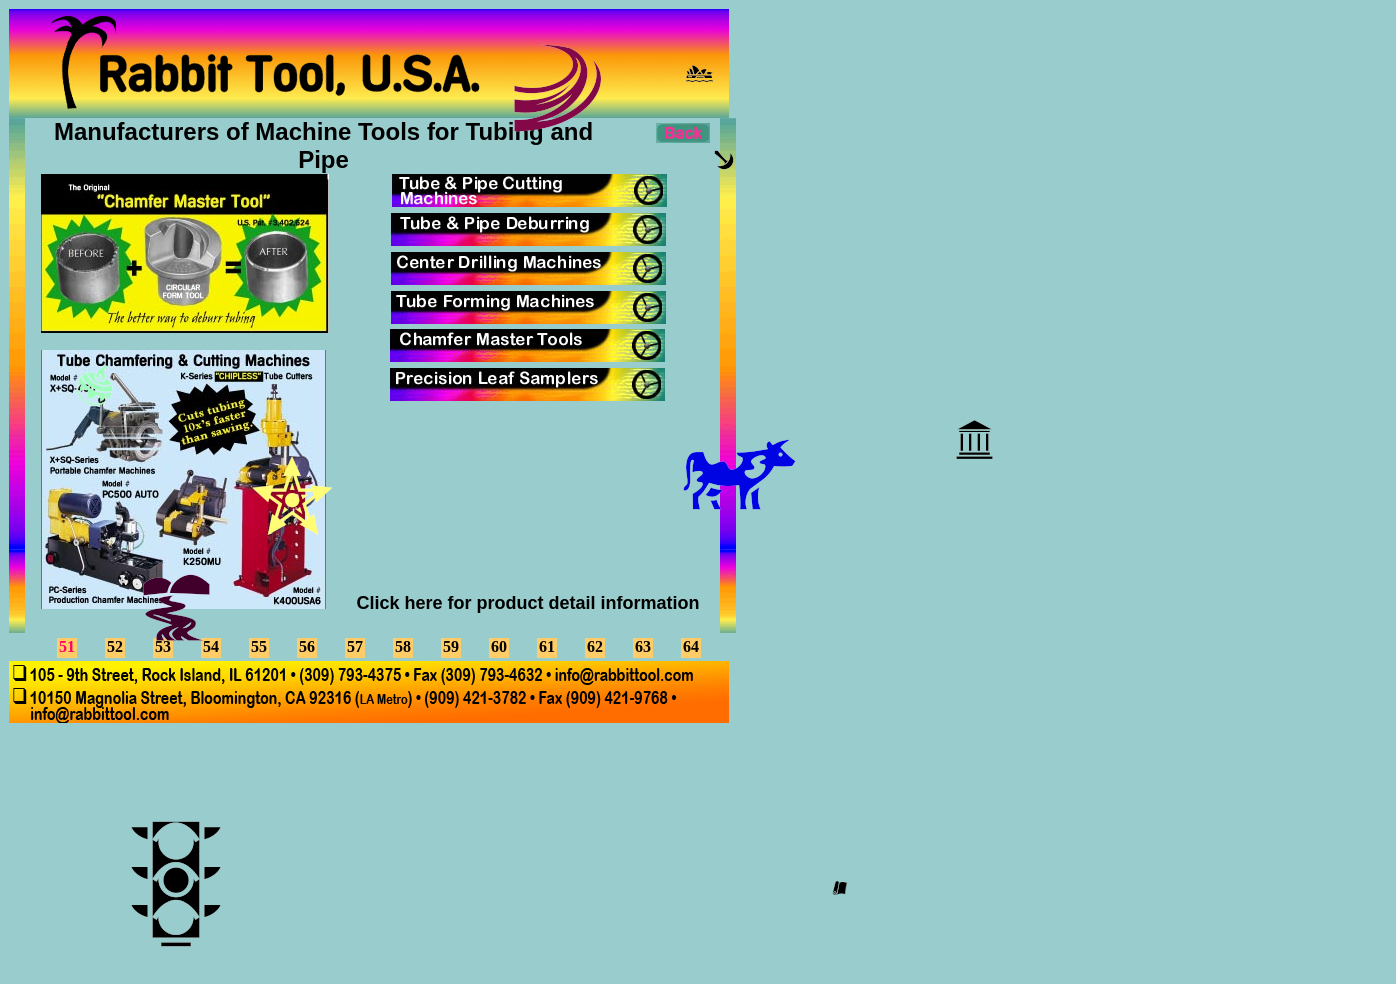 The height and width of the screenshot is (984, 1396). What do you see at coordinates (557, 88) in the screenshot?
I see `indicates a wind or air-based attack ability` at bounding box center [557, 88].